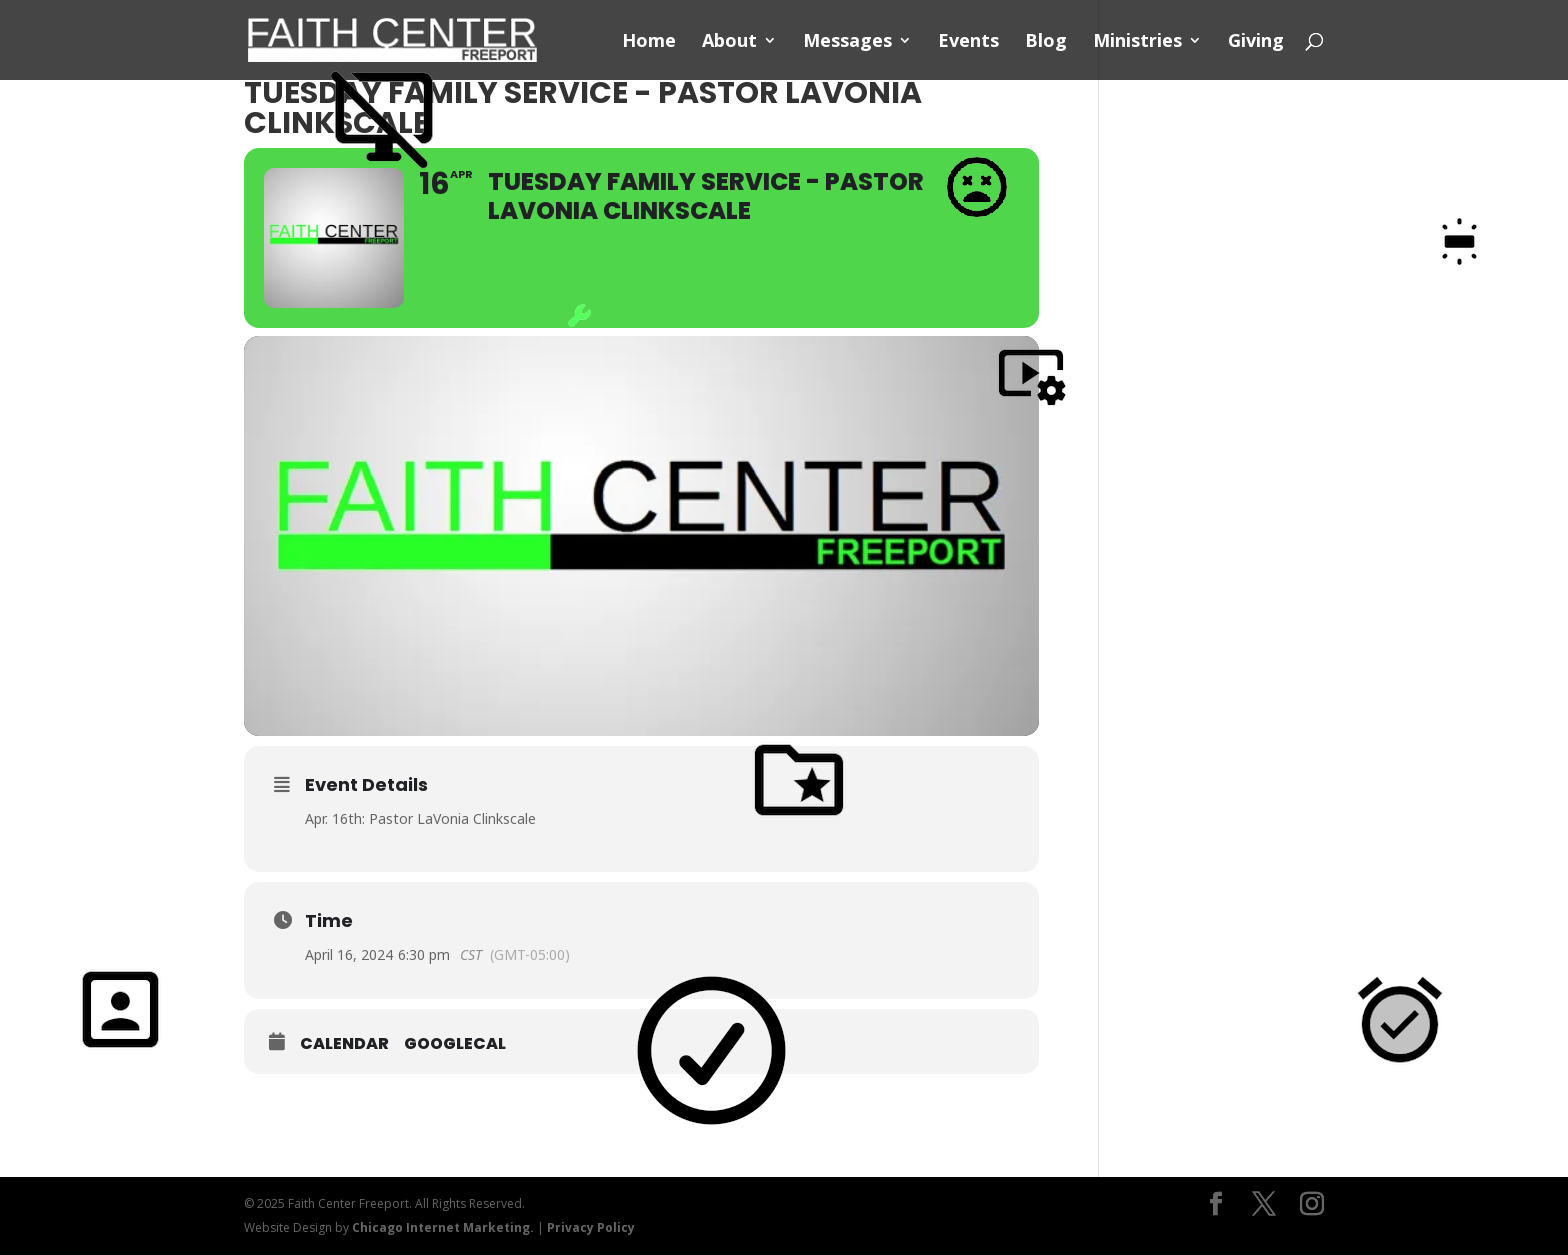 Image resolution: width=1568 pixels, height=1255 pixels. Describe the element at coordinates (799, 780) in the screenshot. I see `access your starred or favorite files` at that location.